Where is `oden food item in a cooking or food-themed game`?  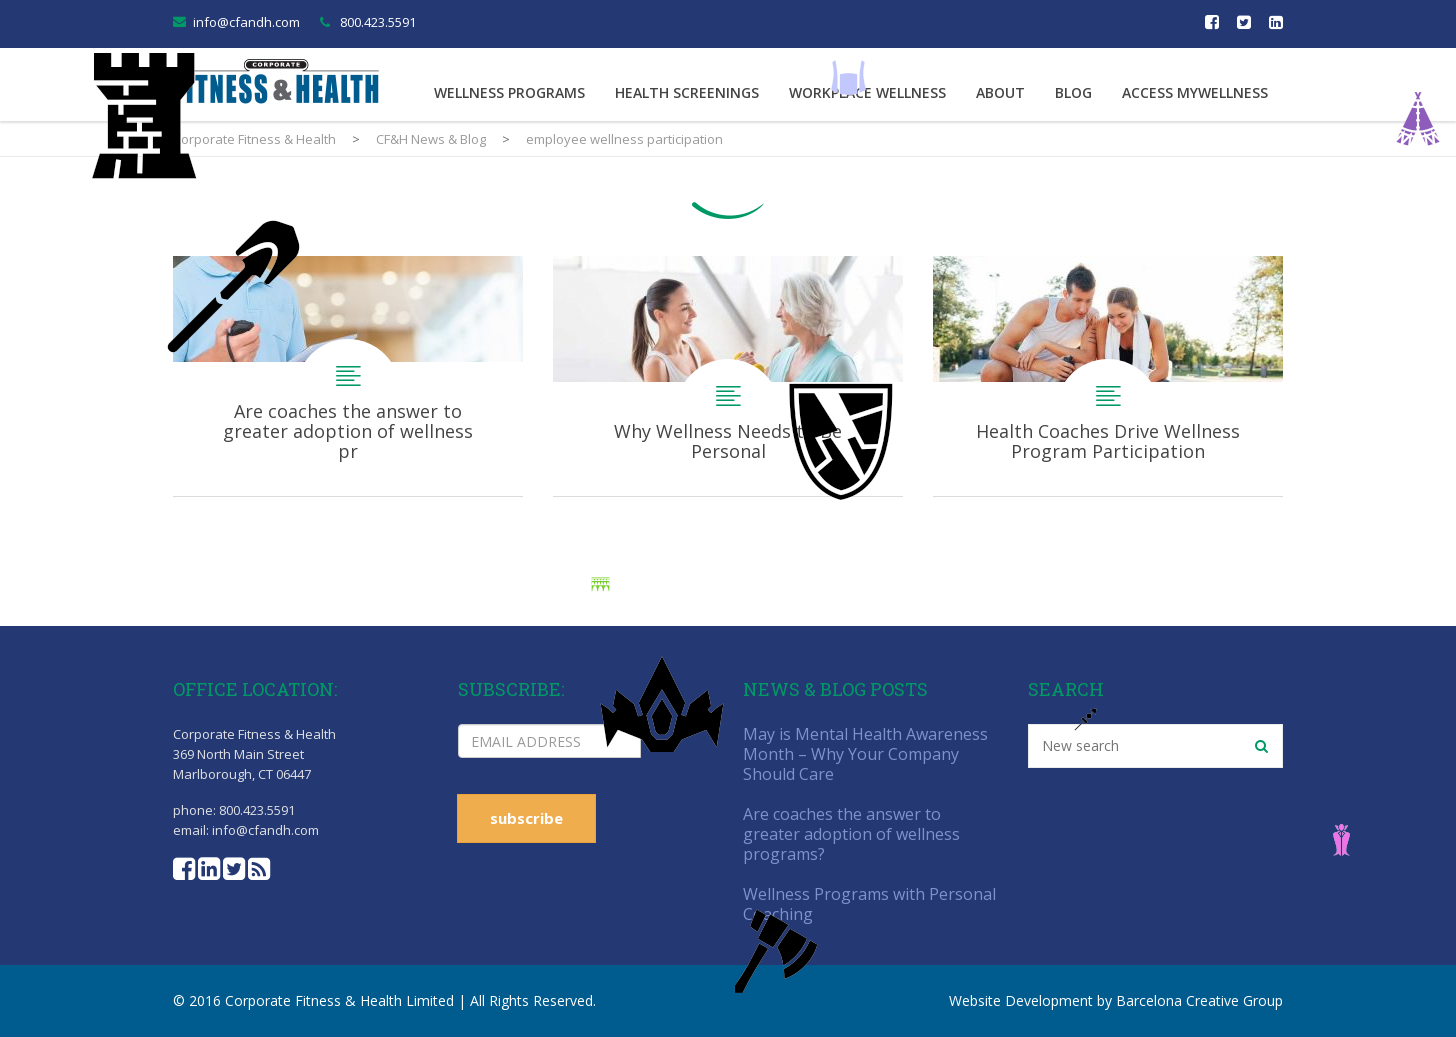 oden food item in a cooking or food-themed game is located at coordinates (1085, 719).